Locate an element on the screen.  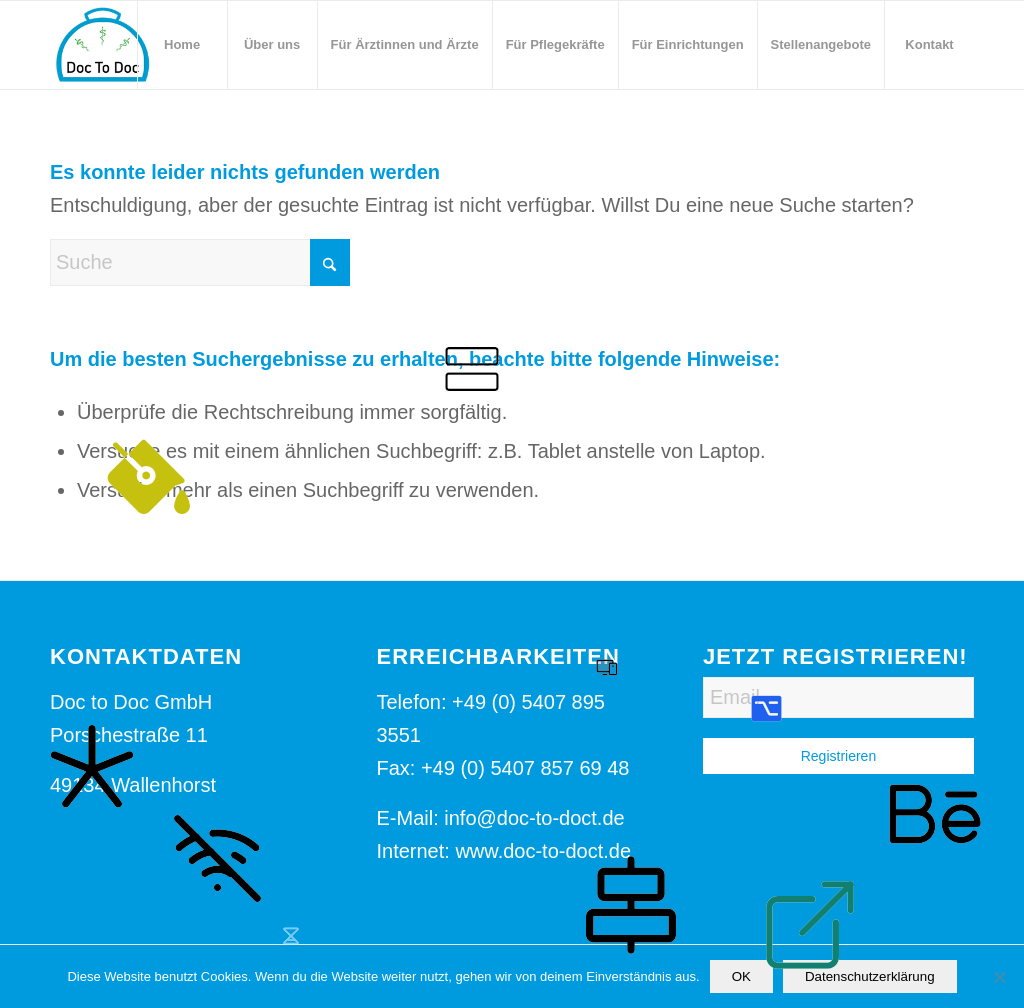
open link in new window is located at coordinates (810, 925).